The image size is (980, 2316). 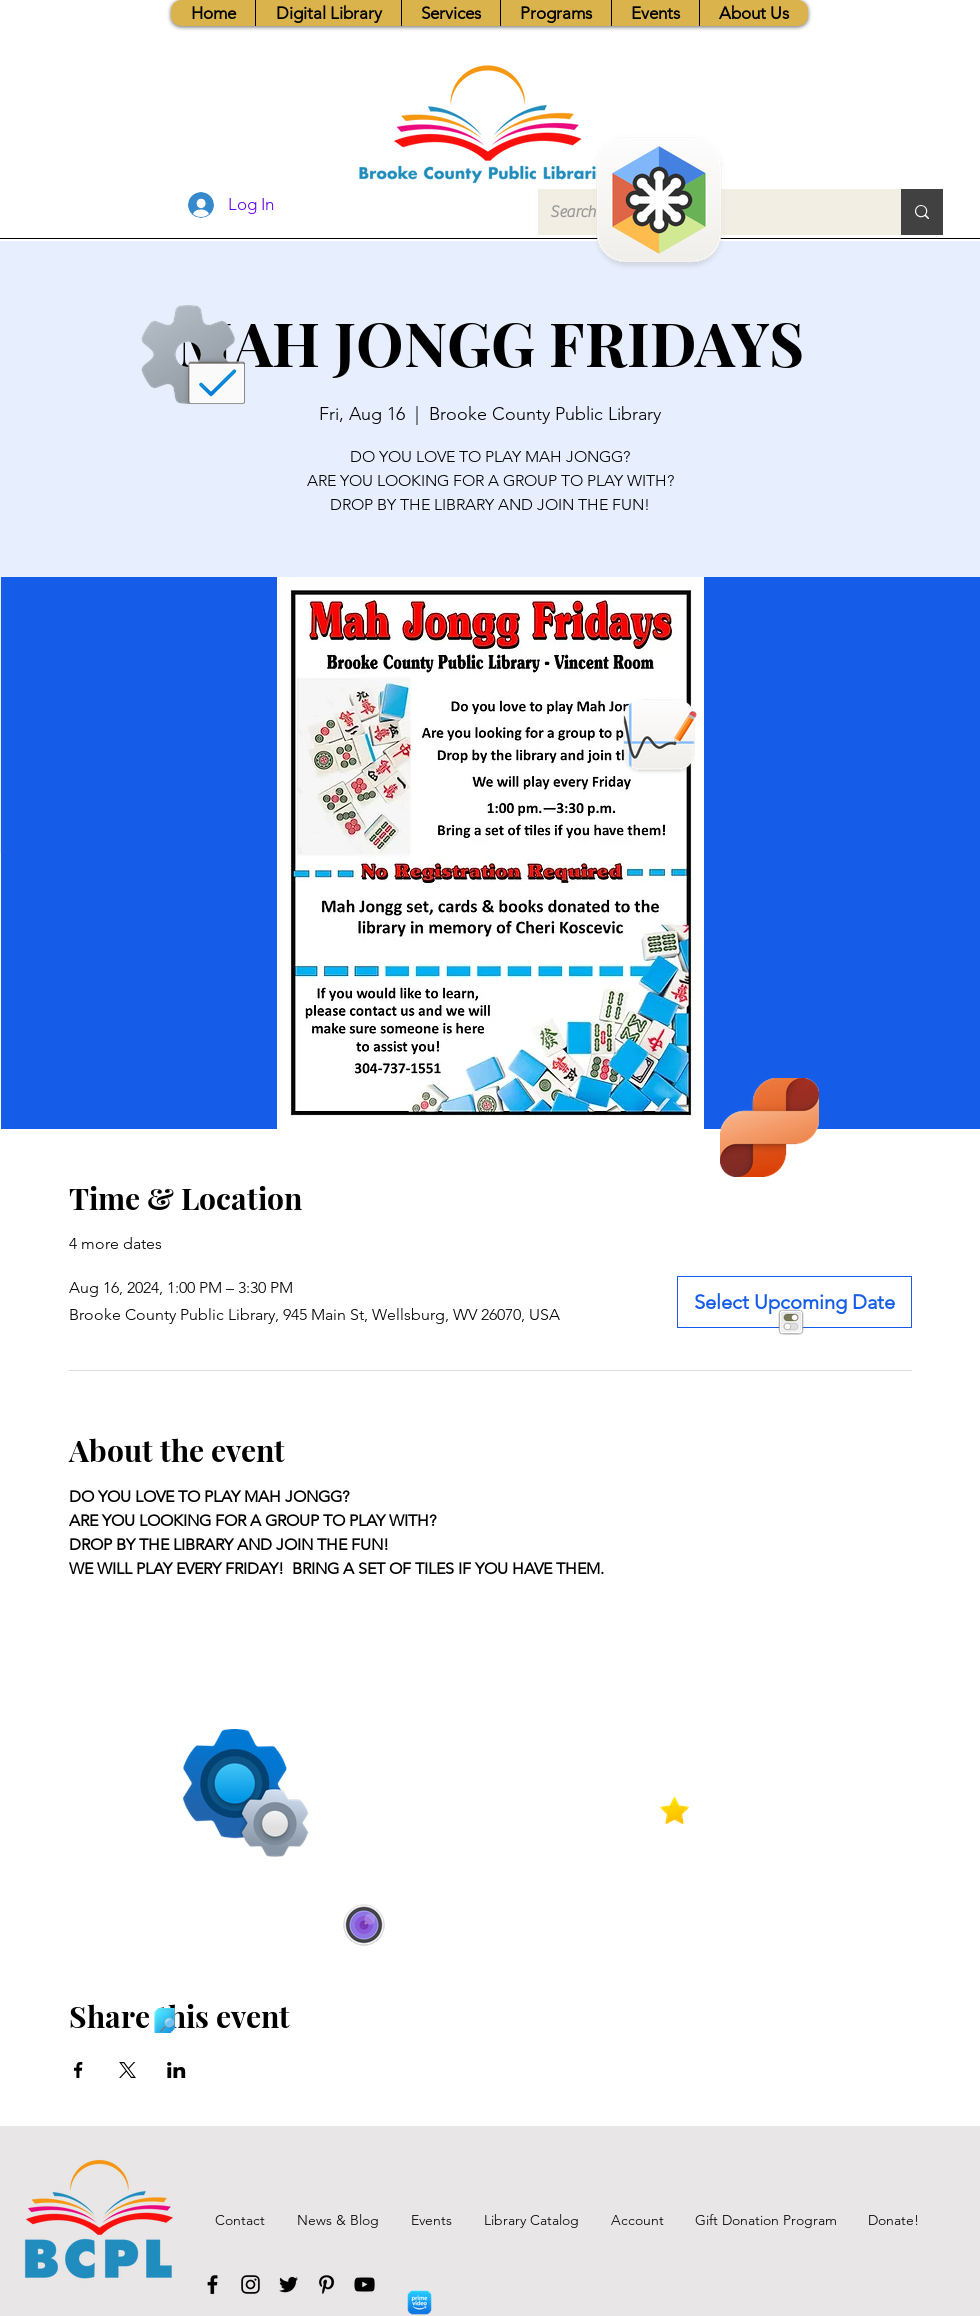 I want to click on mark item as favorite, so click(x=674, y=1810).